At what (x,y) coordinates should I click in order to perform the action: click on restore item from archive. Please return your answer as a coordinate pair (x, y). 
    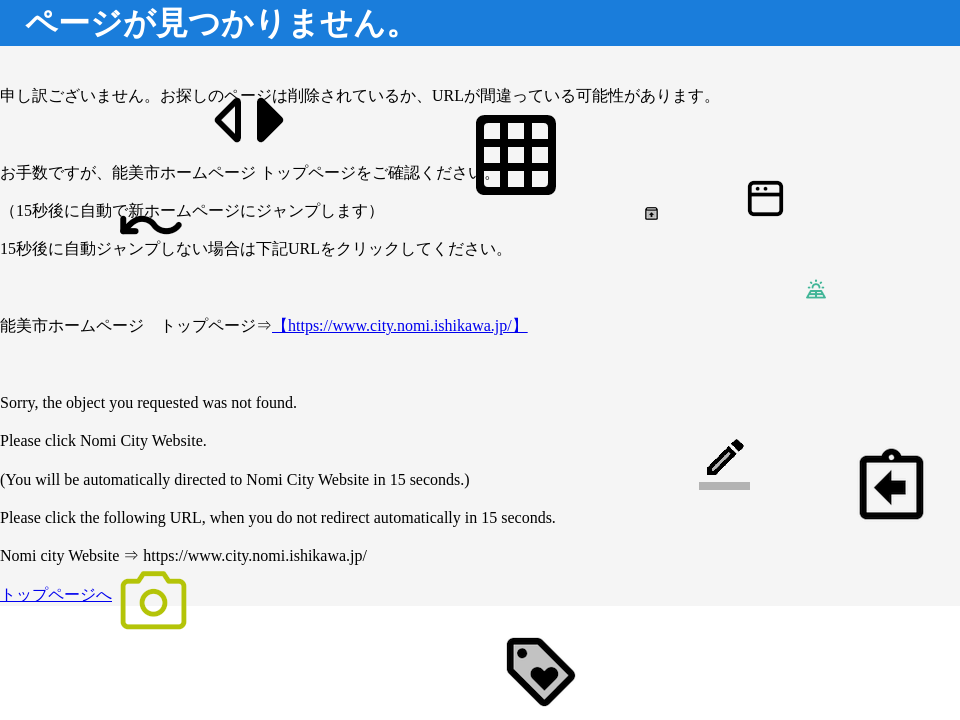
    Looking at the image, I should click on (651, 213).